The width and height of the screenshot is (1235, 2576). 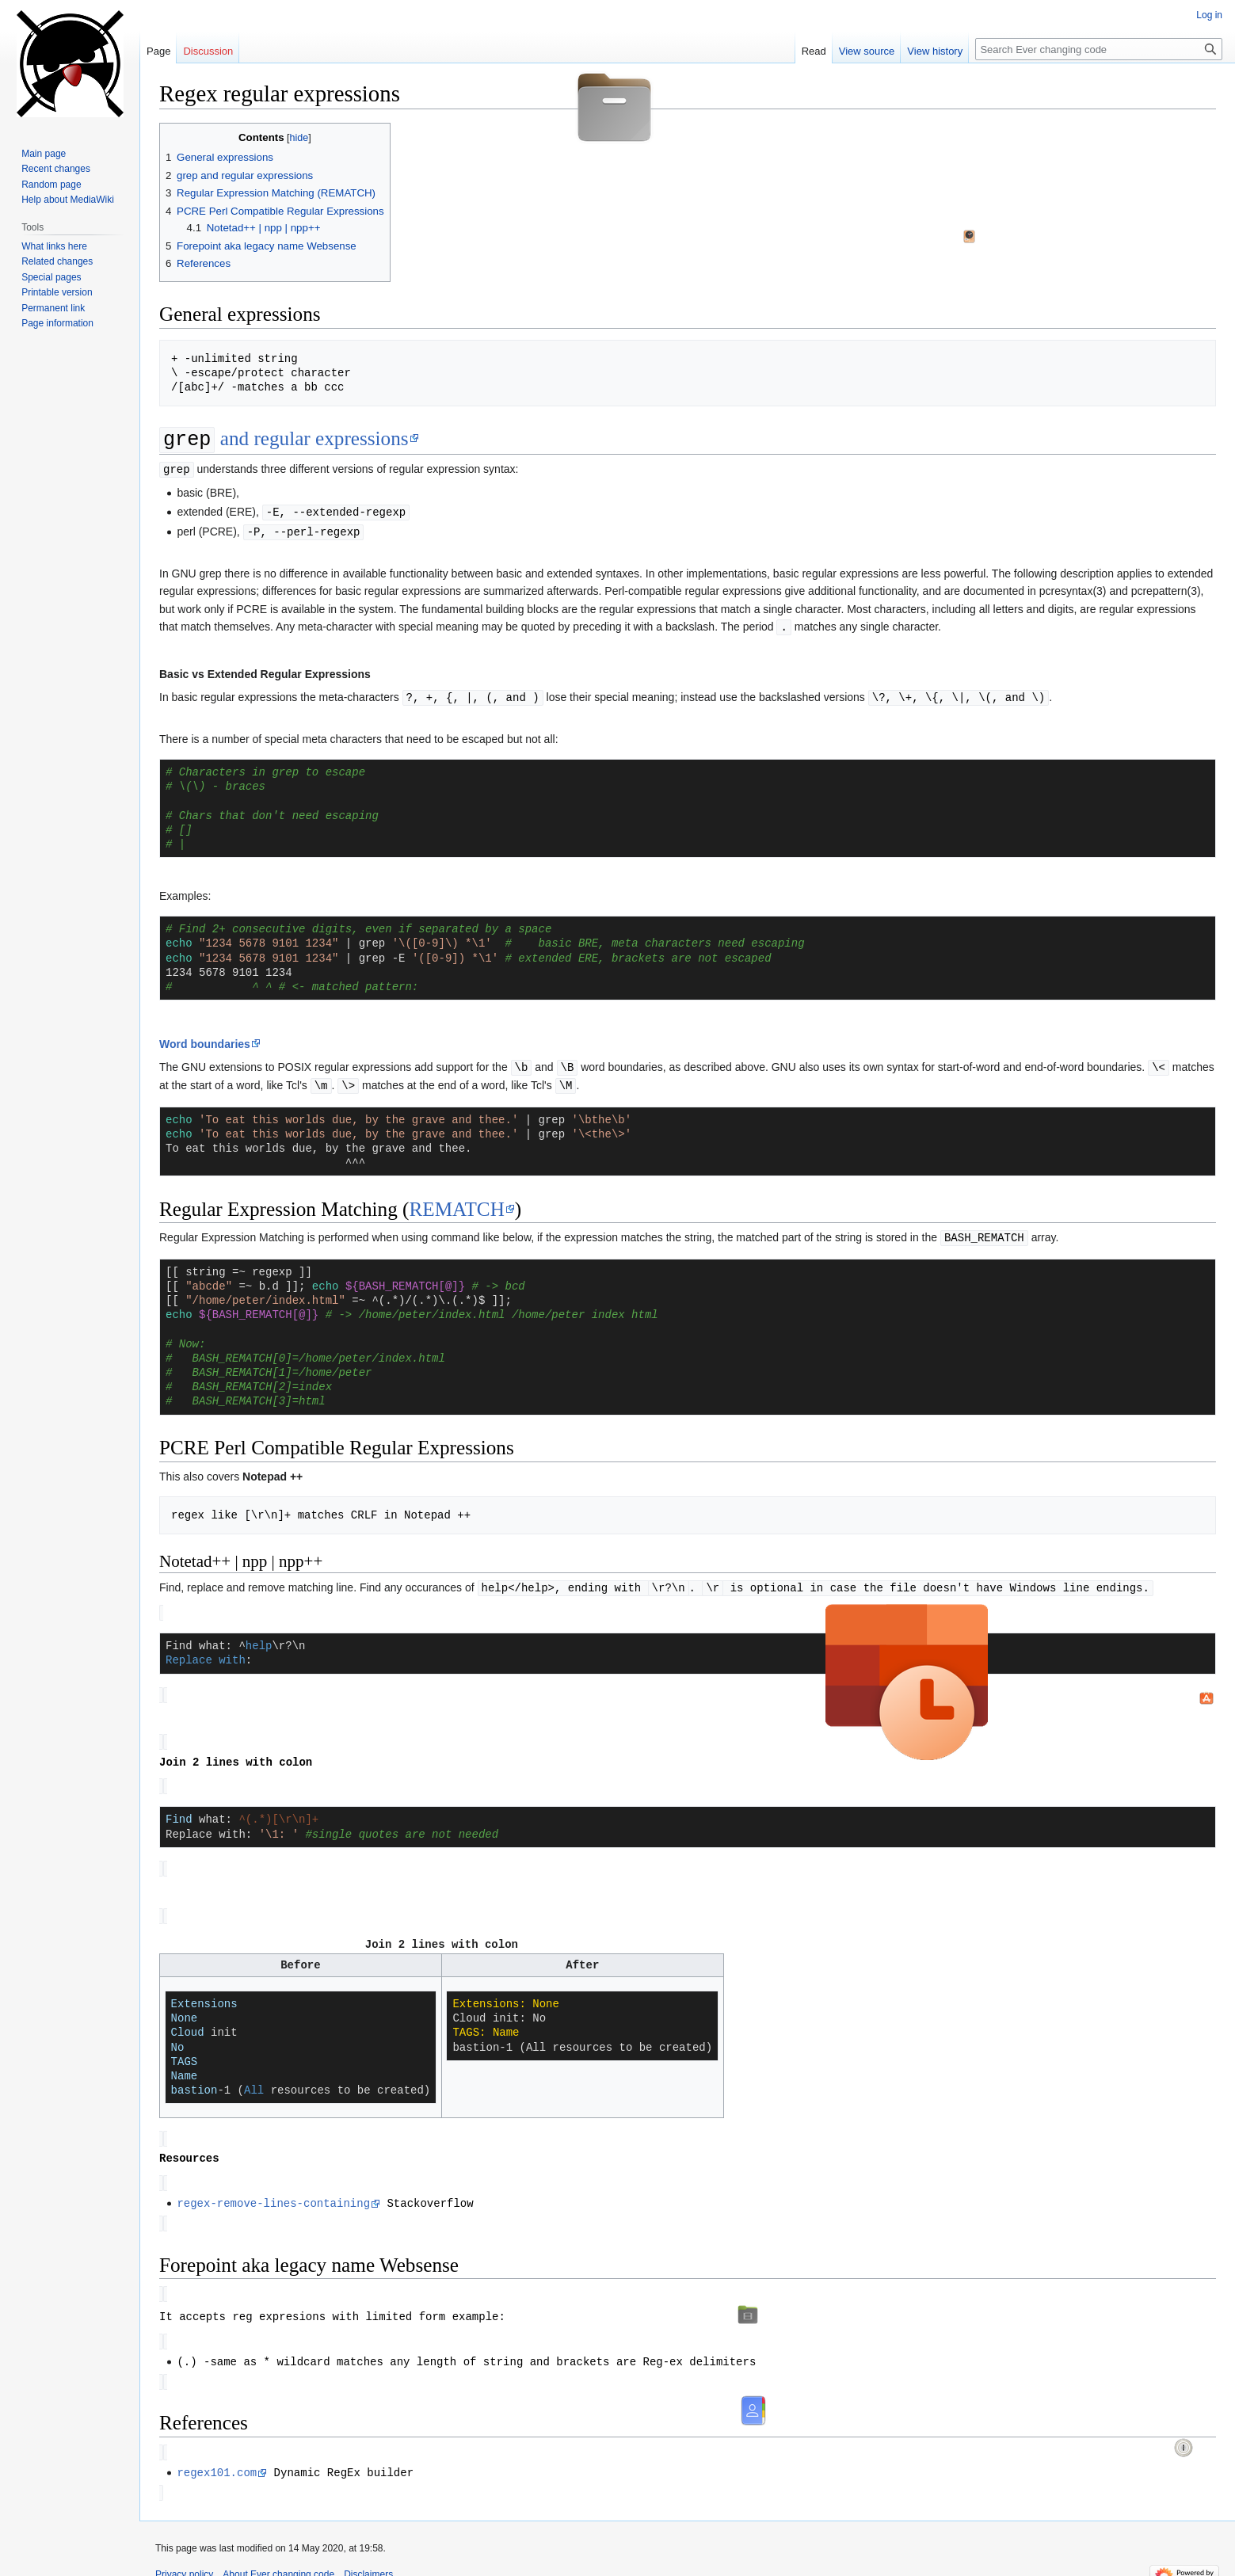 What do you see at coordinates (748, 2315) in the screenshot?
I see `open your videos folder` at bounding box center [748, 2315].